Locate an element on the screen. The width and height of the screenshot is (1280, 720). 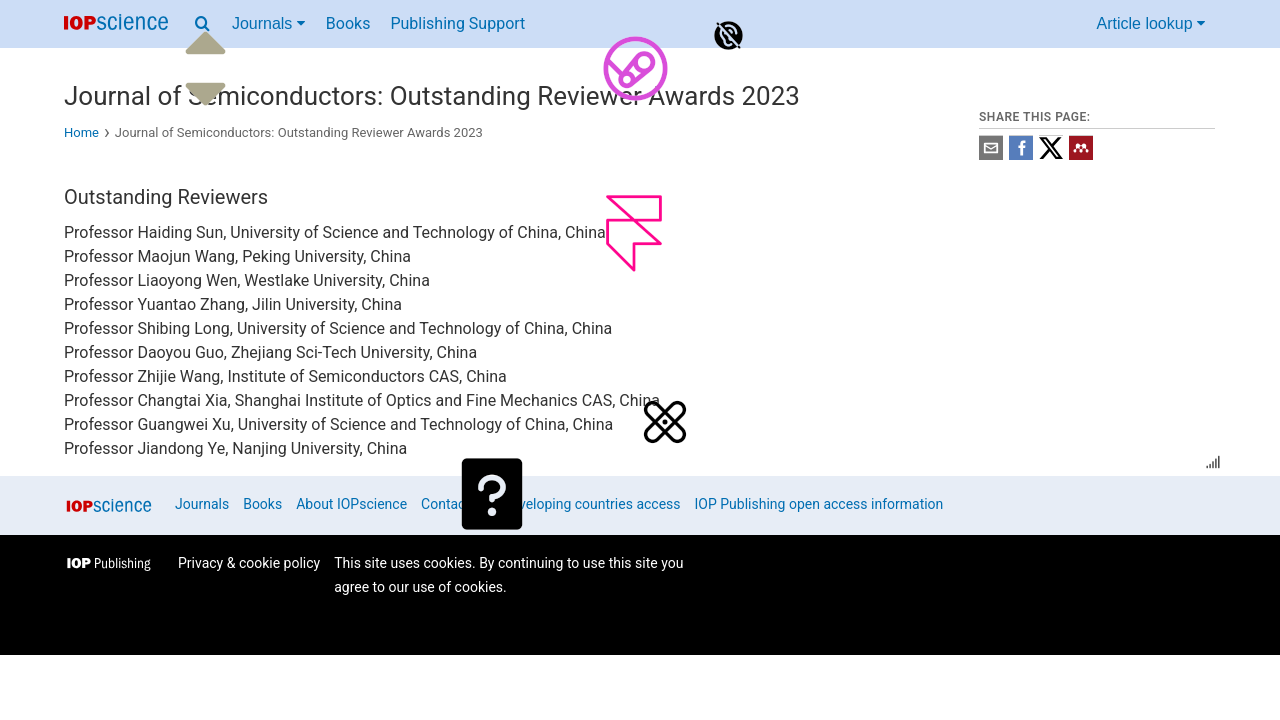
mute or disable hearing assistance features is located at coordinates (728, 35).